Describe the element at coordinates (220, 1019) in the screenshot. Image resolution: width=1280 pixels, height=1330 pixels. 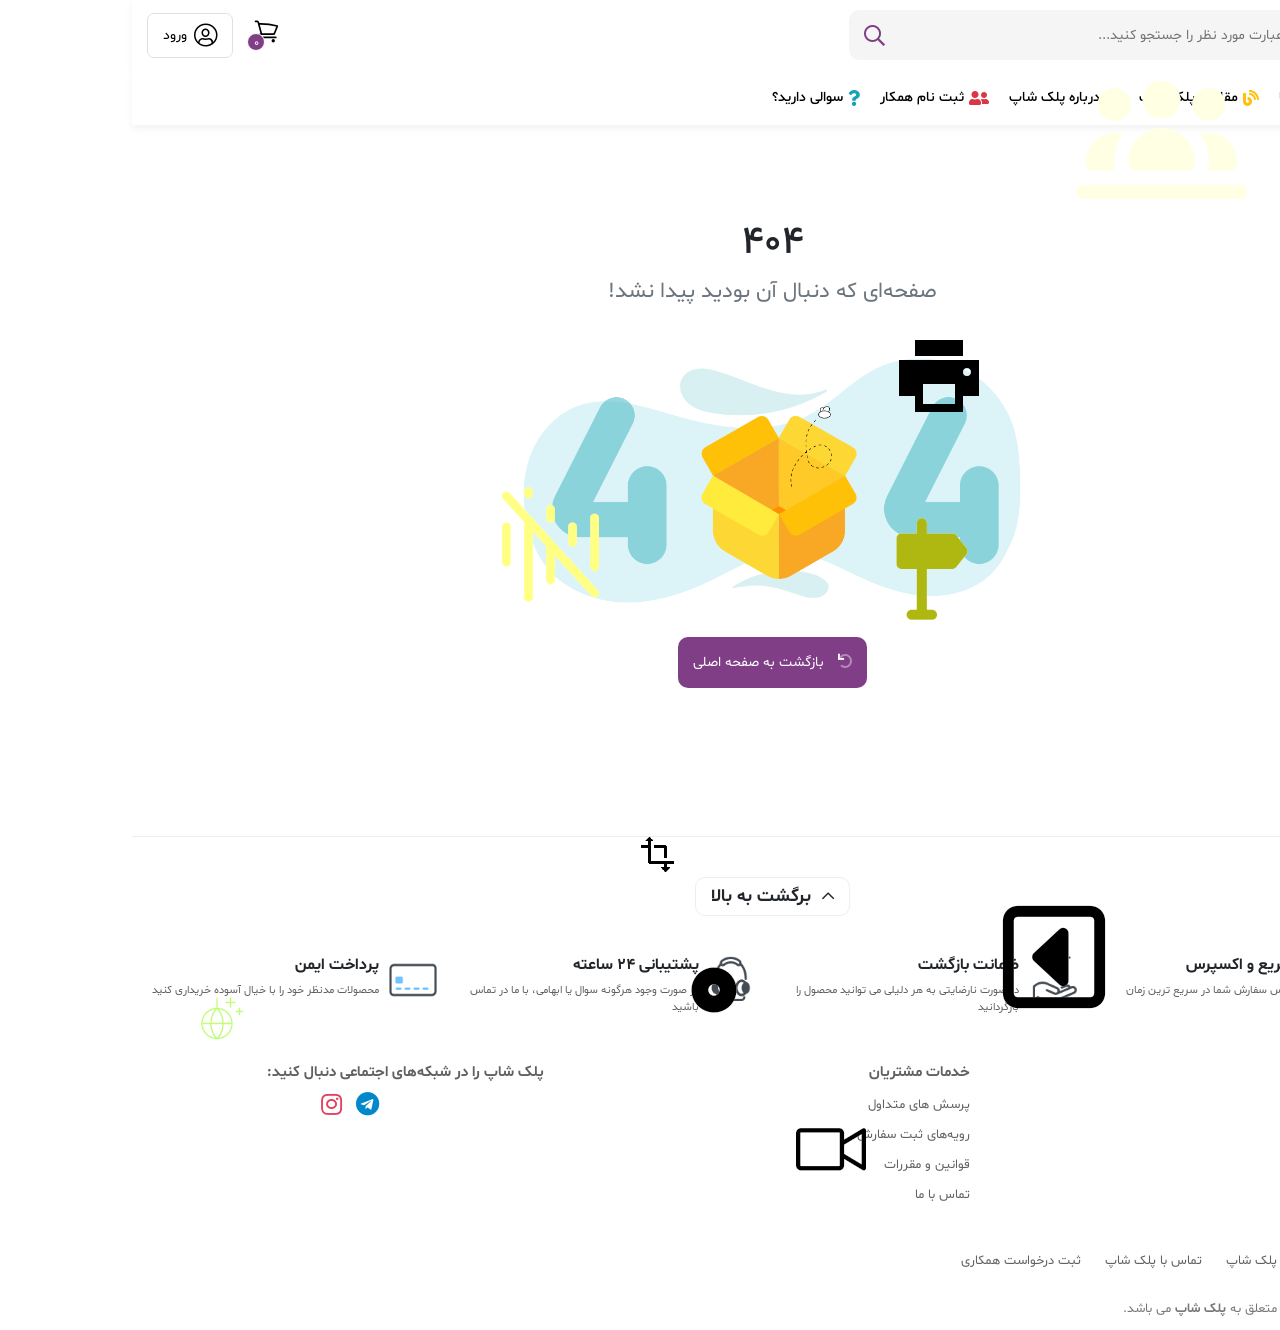
I see `access party or event mode` at that location.